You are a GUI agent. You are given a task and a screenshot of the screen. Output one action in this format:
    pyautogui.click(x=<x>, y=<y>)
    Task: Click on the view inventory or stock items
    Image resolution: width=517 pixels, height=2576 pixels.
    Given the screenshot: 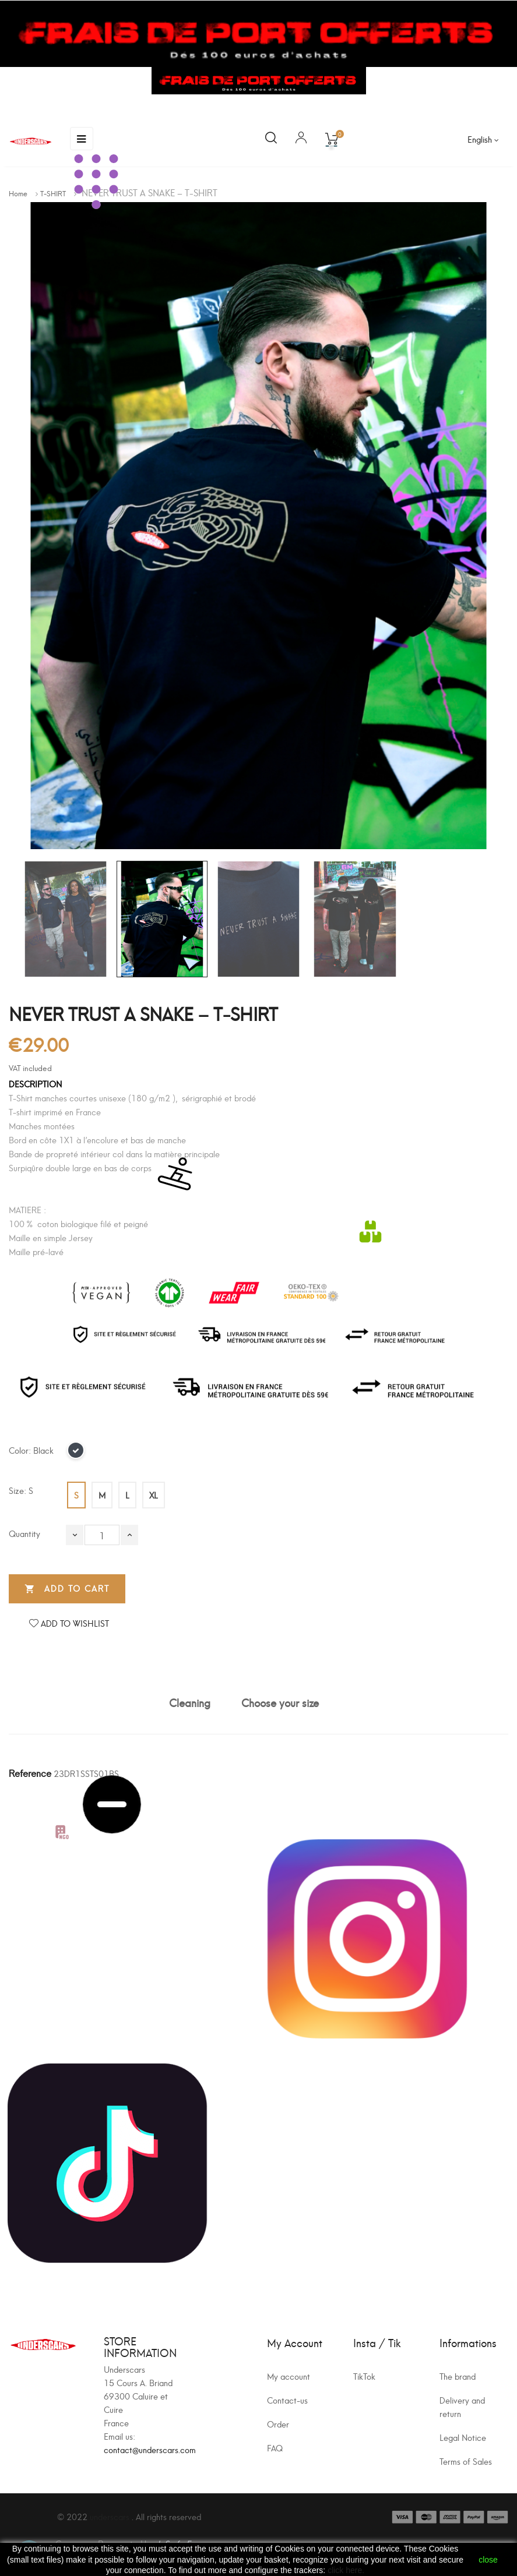 What is the action you would take?
    pyautogui.click(x=370, y=1231)
    